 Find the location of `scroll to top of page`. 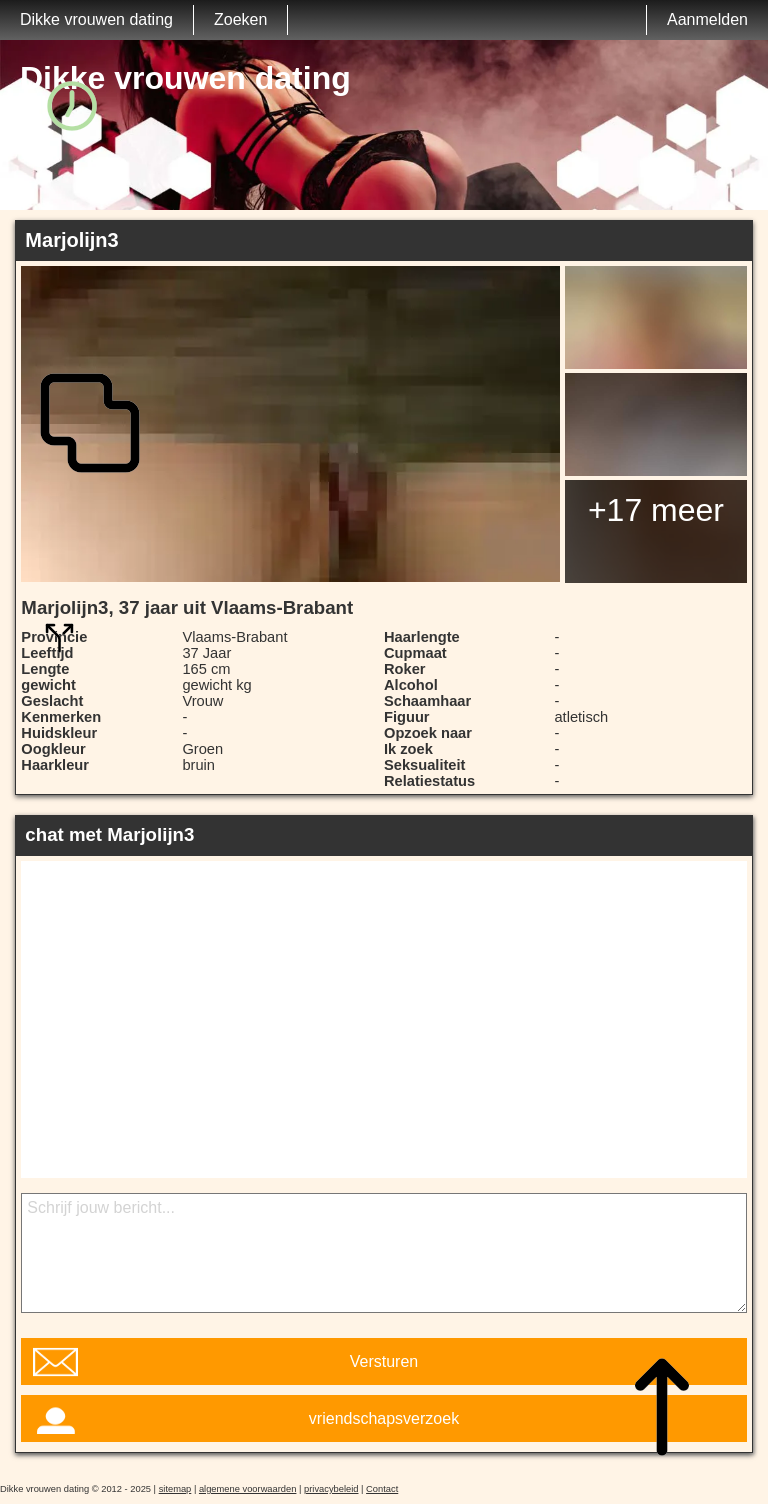

scroll to top of page is located at coordinates (662, 1407).